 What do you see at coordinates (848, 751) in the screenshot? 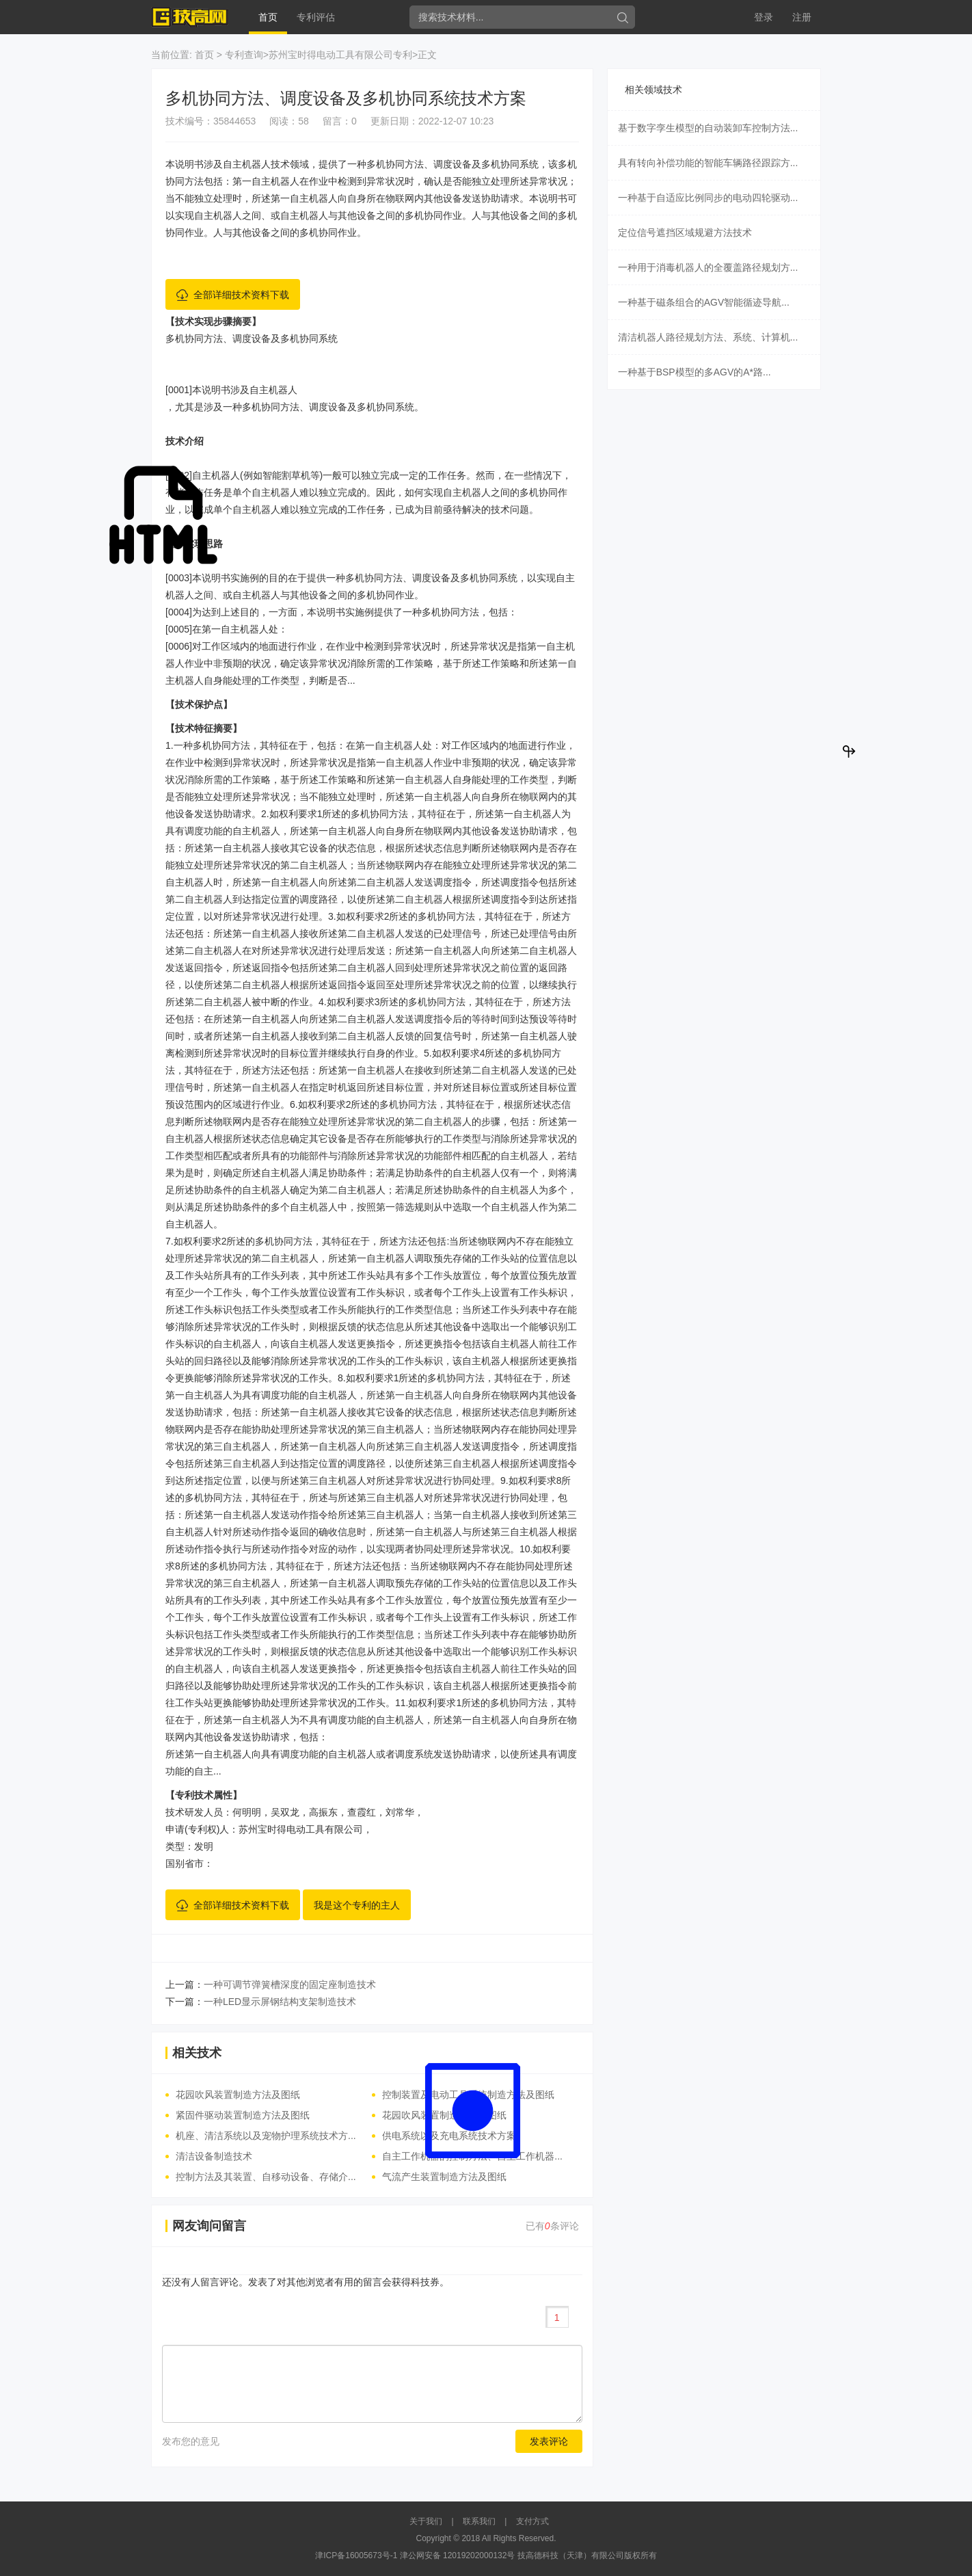
I see `redo or repeat last action` at bounding box center [848, 751].